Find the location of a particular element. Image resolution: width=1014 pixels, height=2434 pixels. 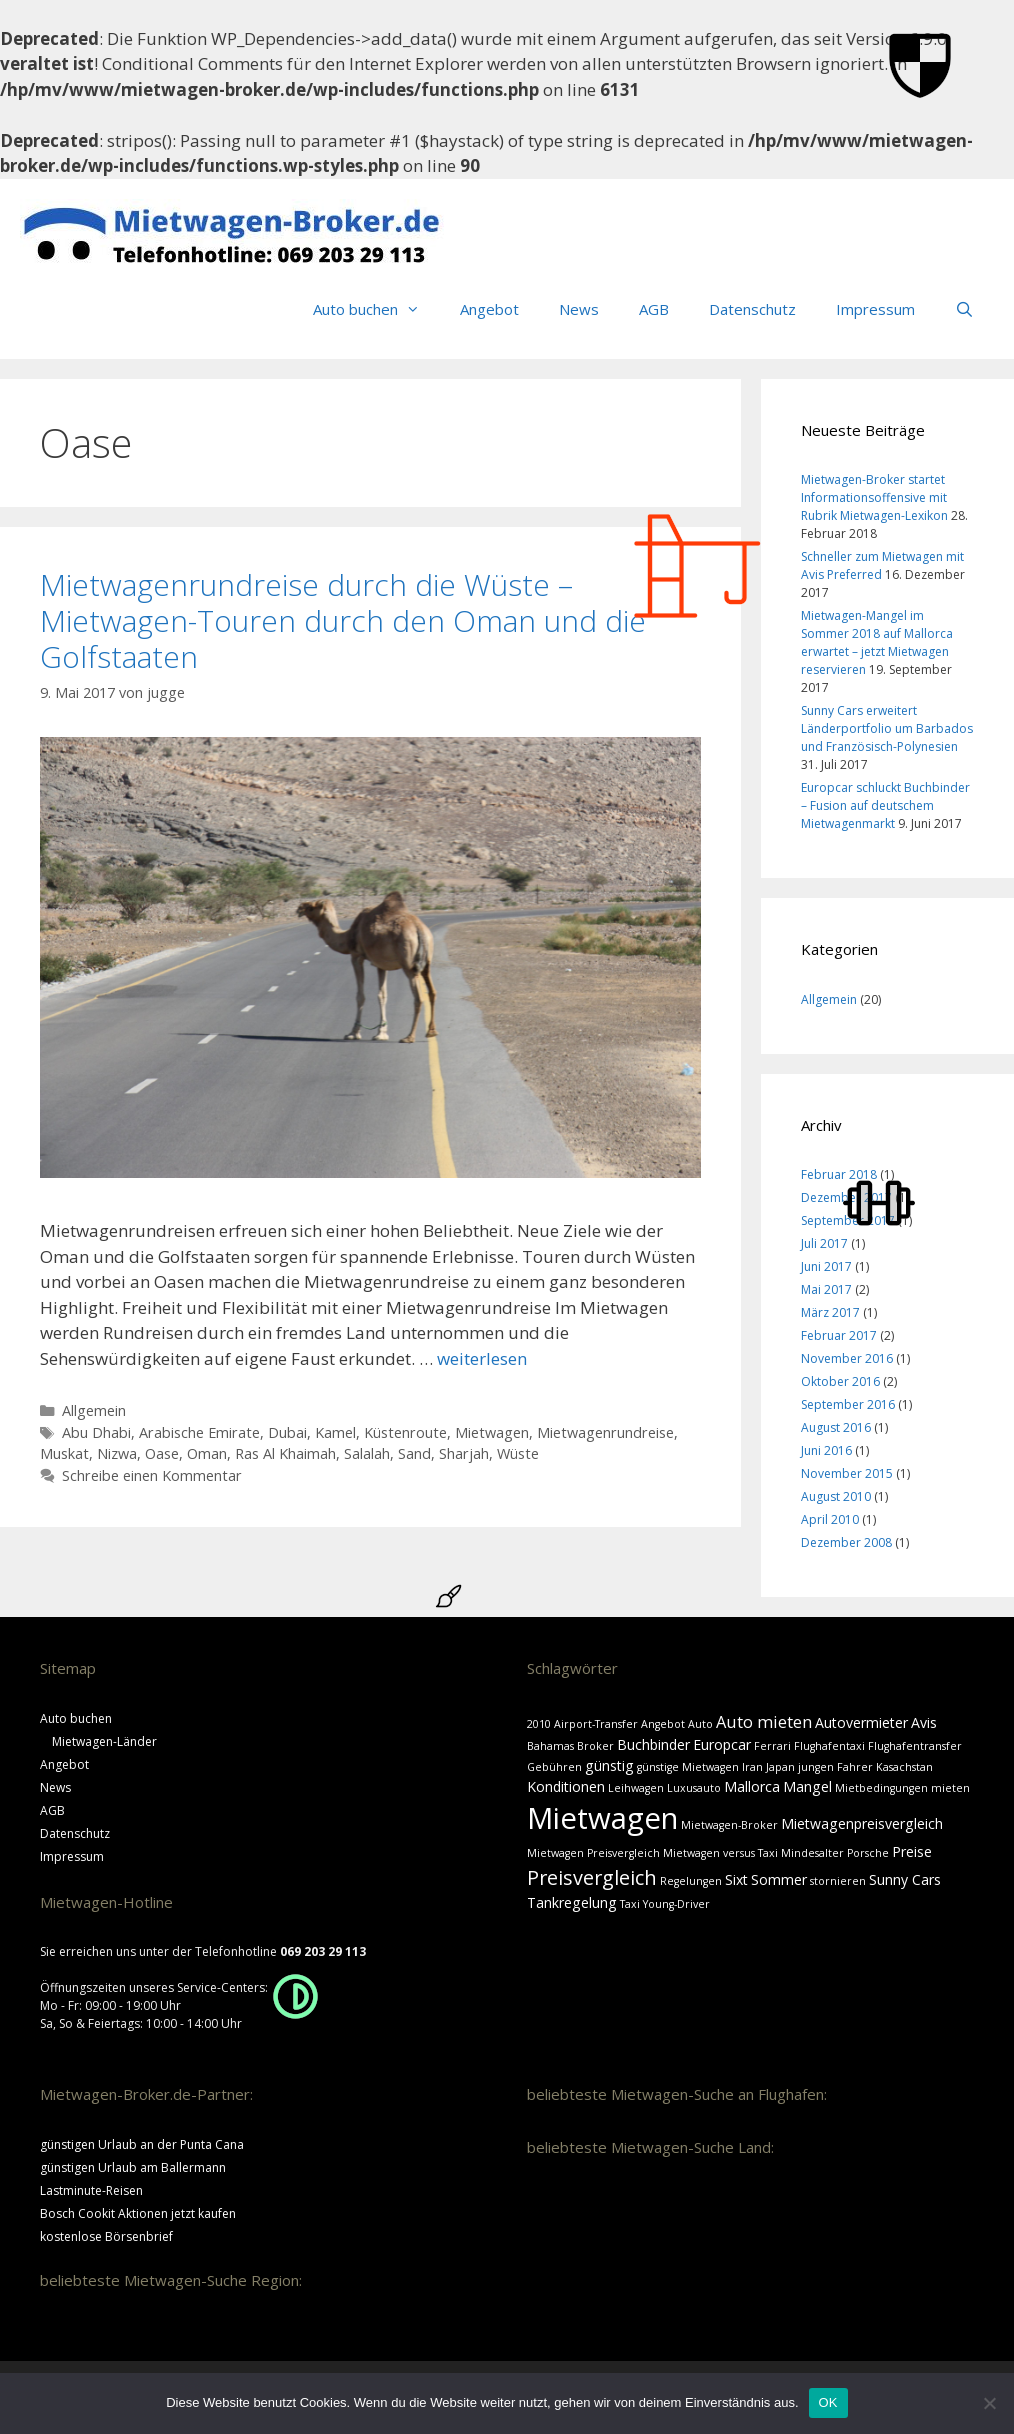

indicates construction or building in progress is located at coordinates (695, 566).